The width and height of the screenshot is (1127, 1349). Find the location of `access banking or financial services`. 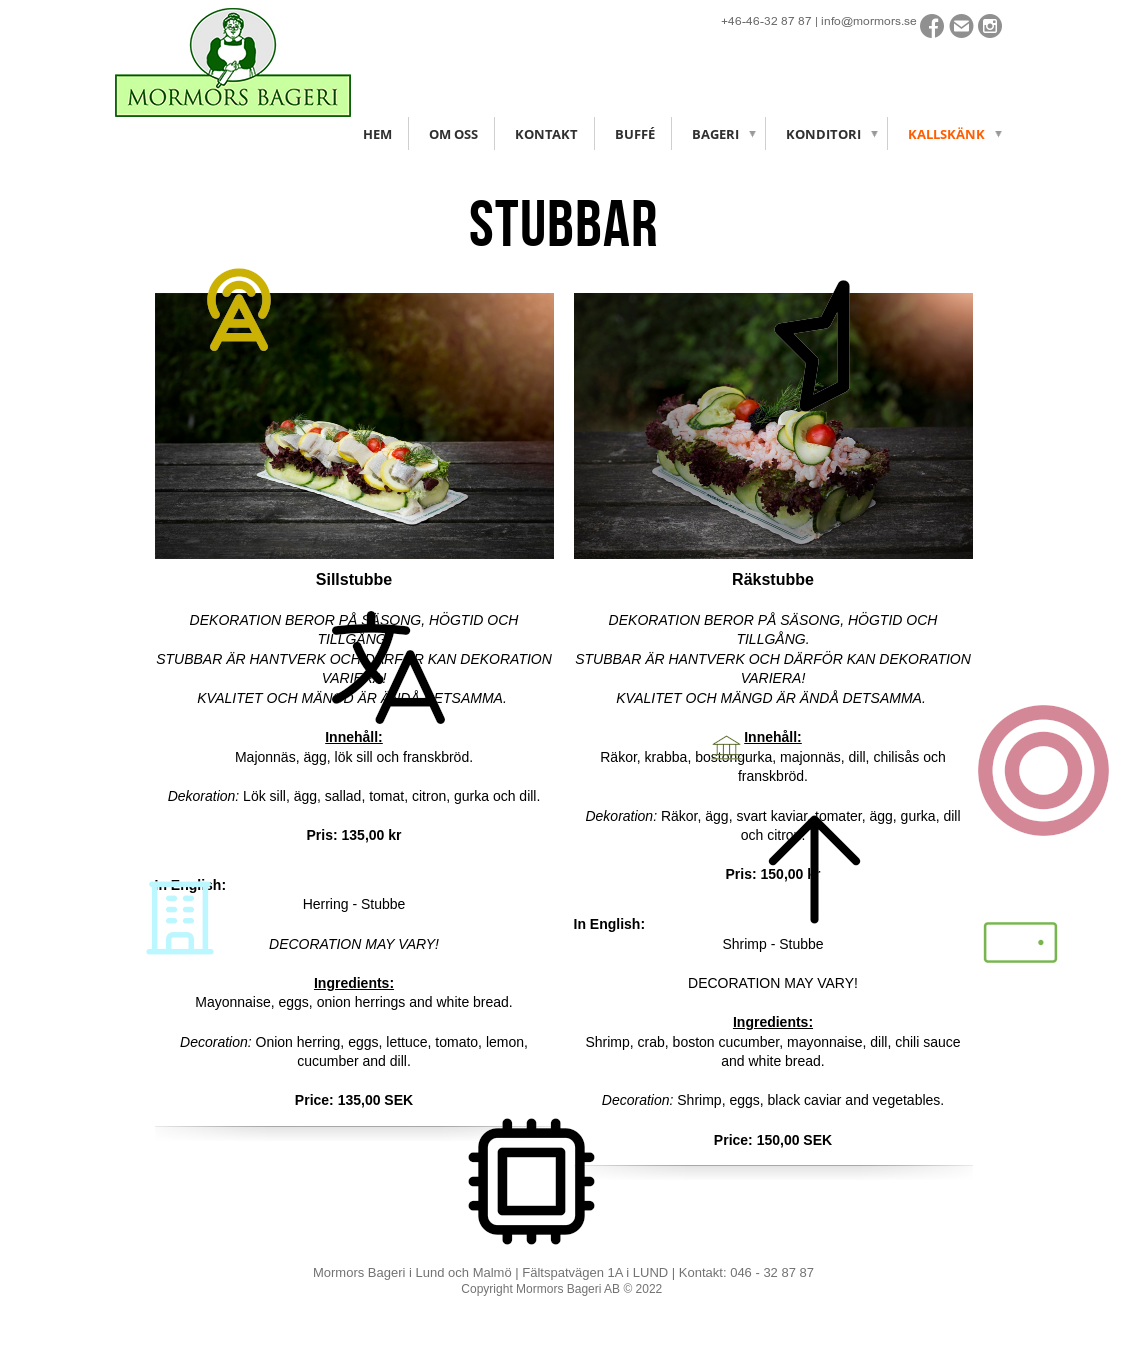

access banking or financial services is located at coordinates (726, 748).